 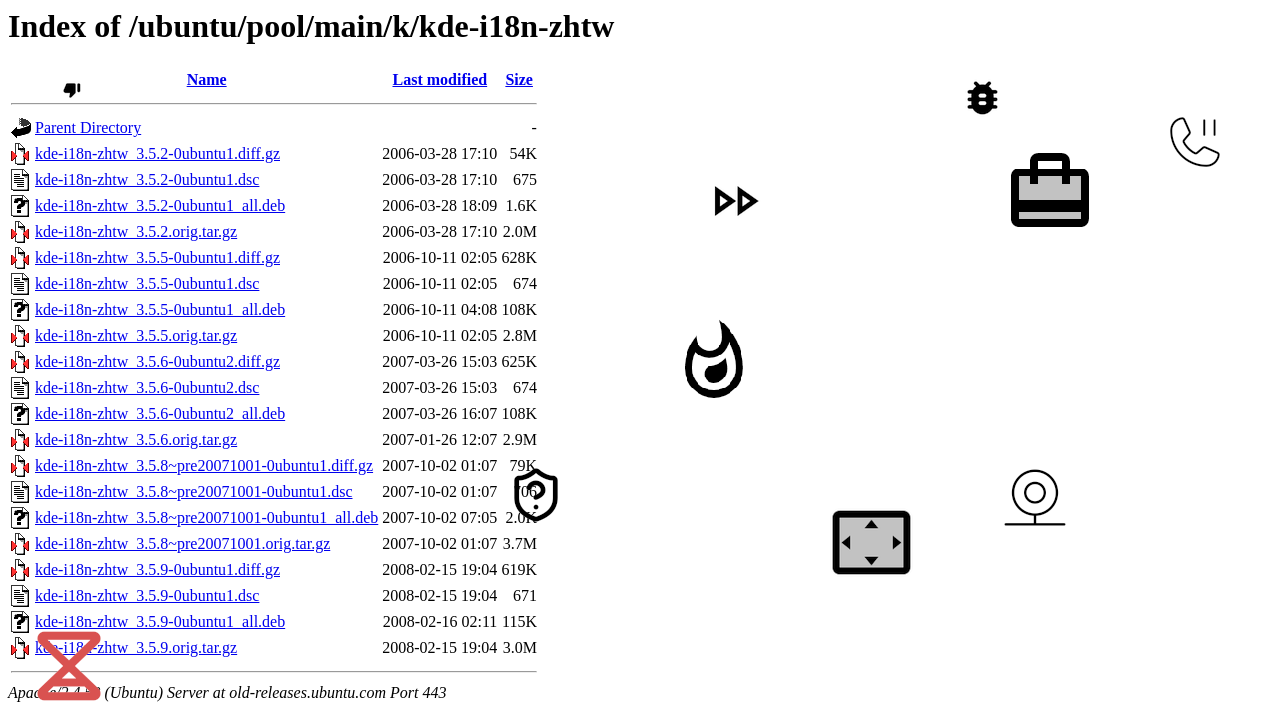 I want to click on enable webcam or video camera, so click(x=1035, y=500).